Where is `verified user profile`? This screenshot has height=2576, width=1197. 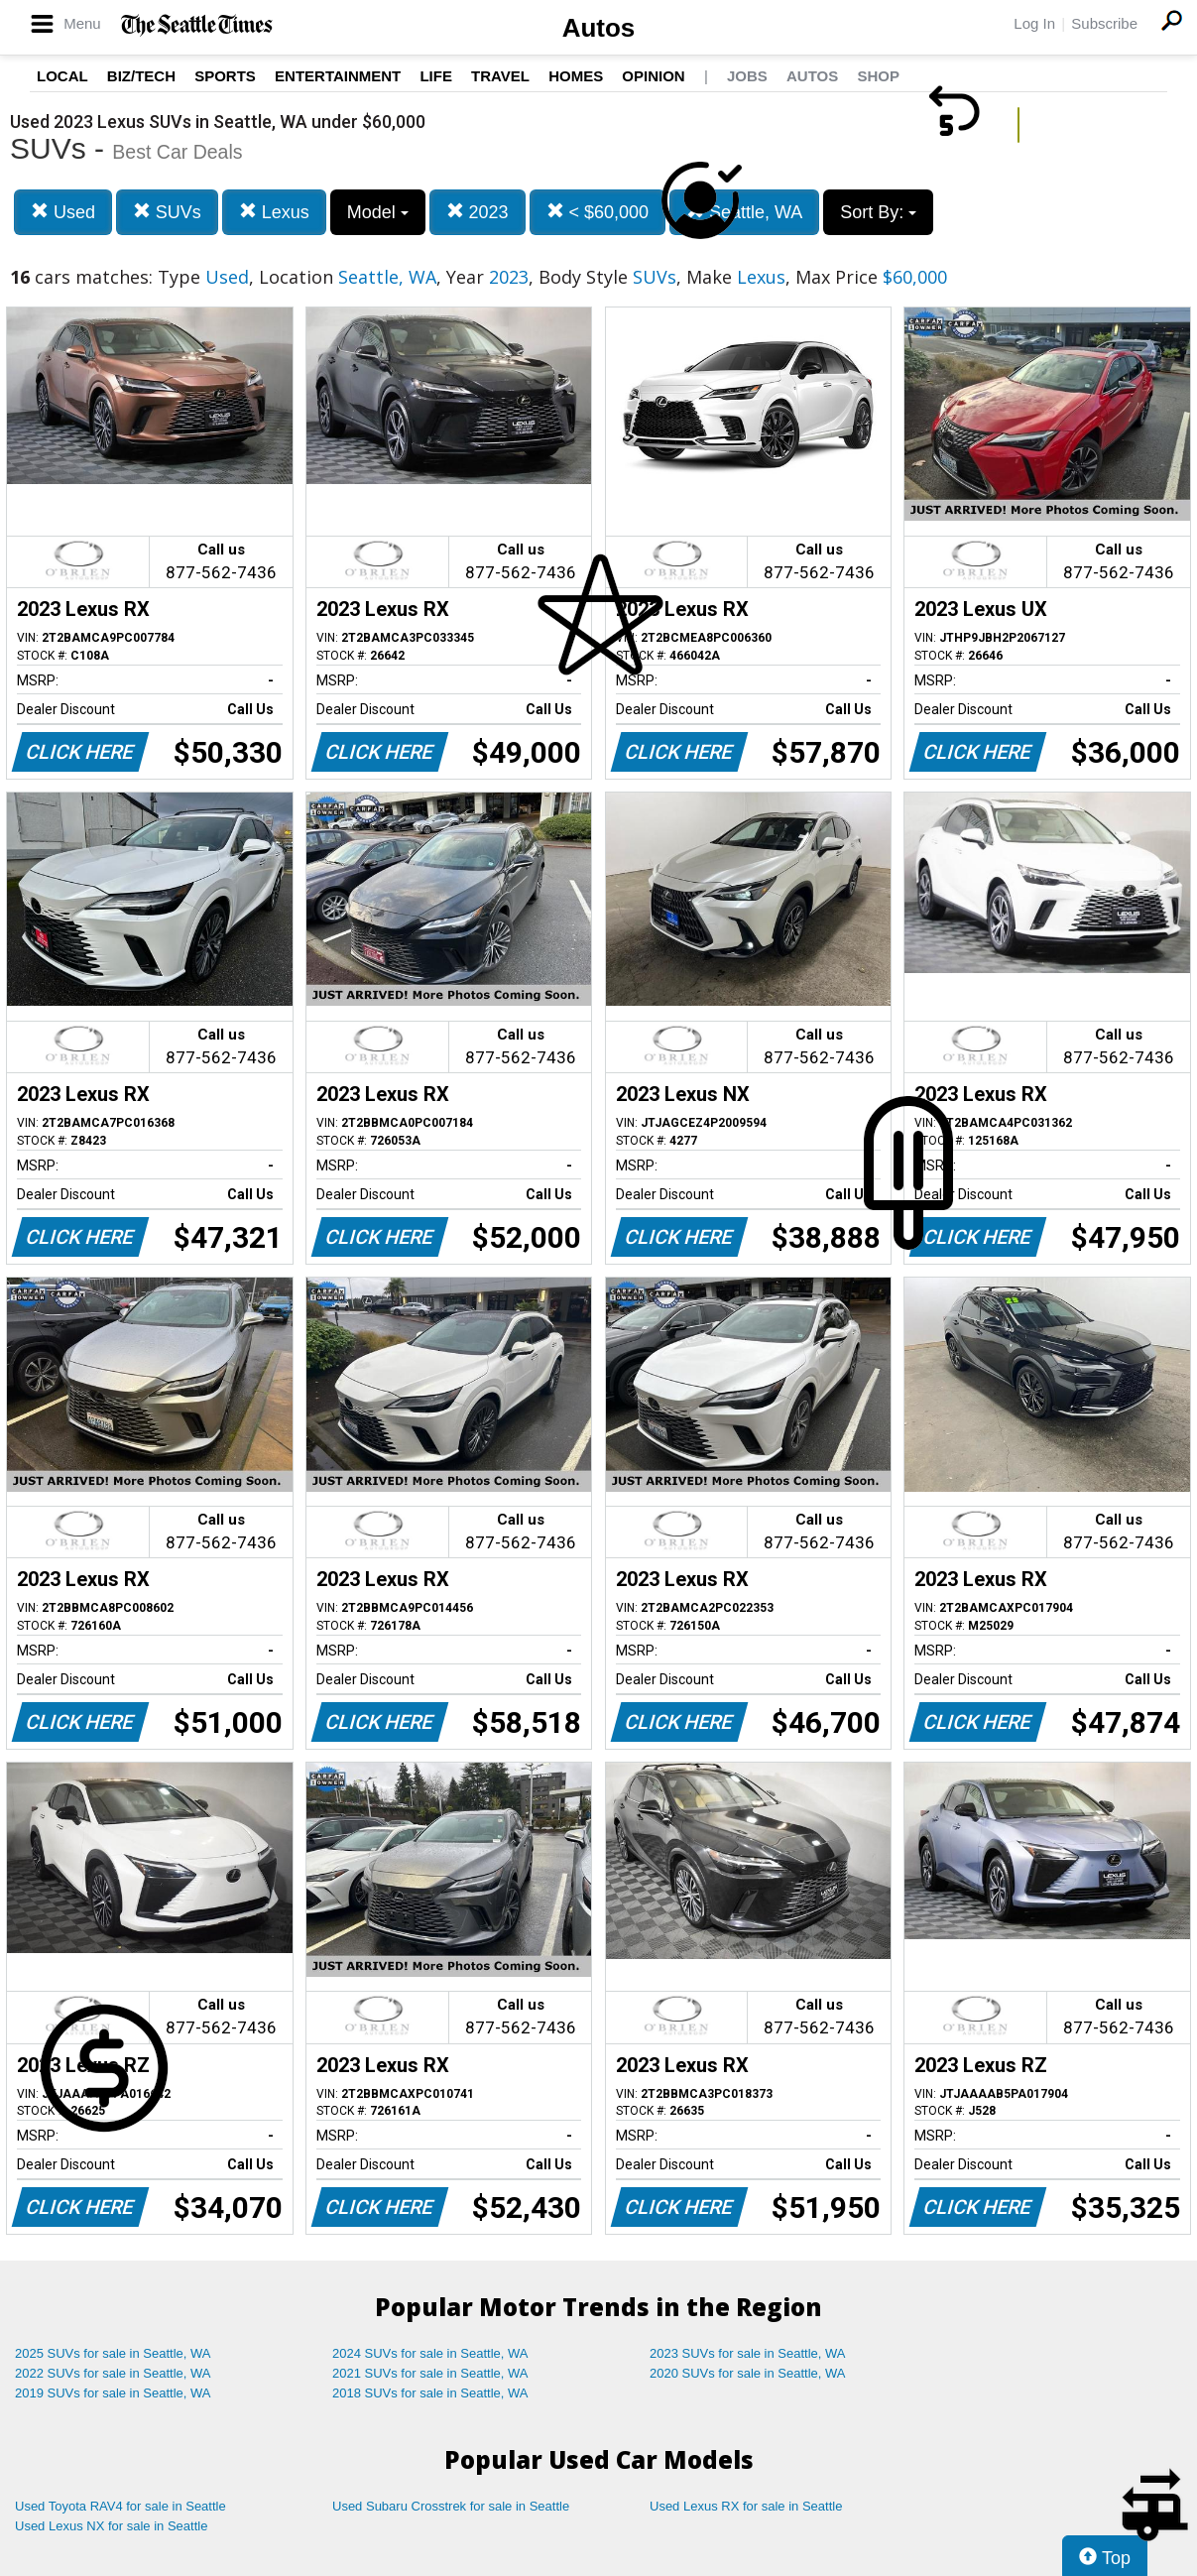
verified user profile is located at coordinates (700, 200).